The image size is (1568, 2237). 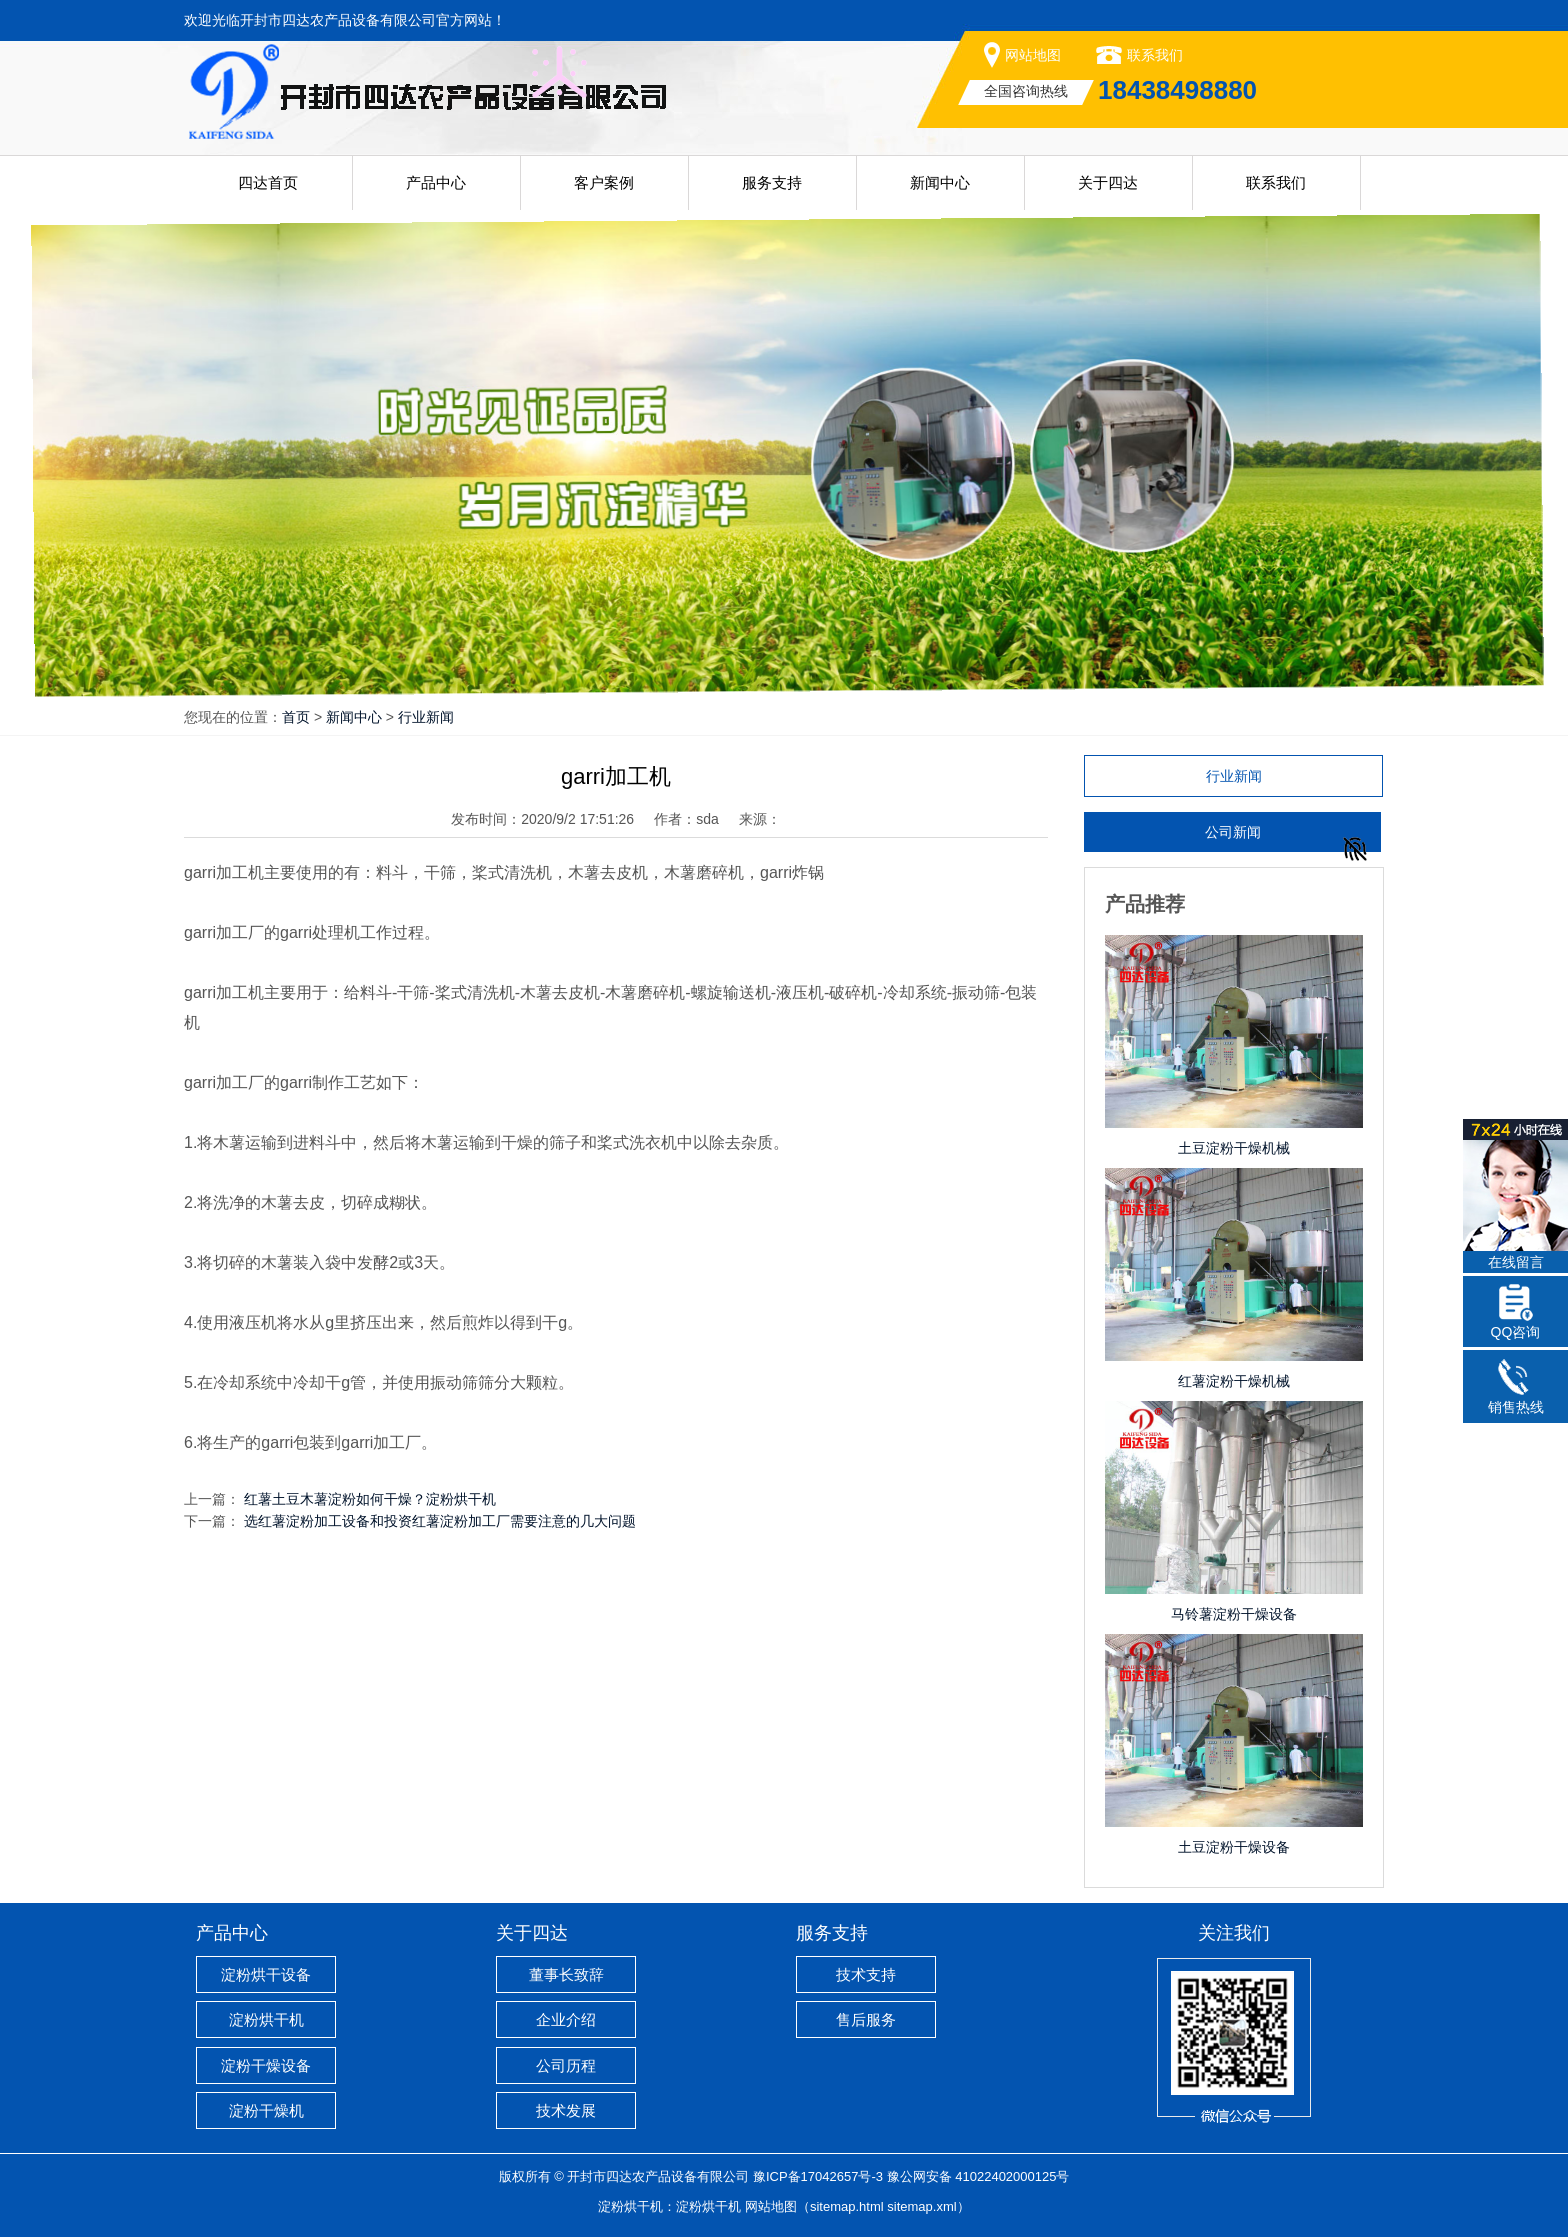 I want to click on disable fingerprint authentication, so click(x=1355, y=849).